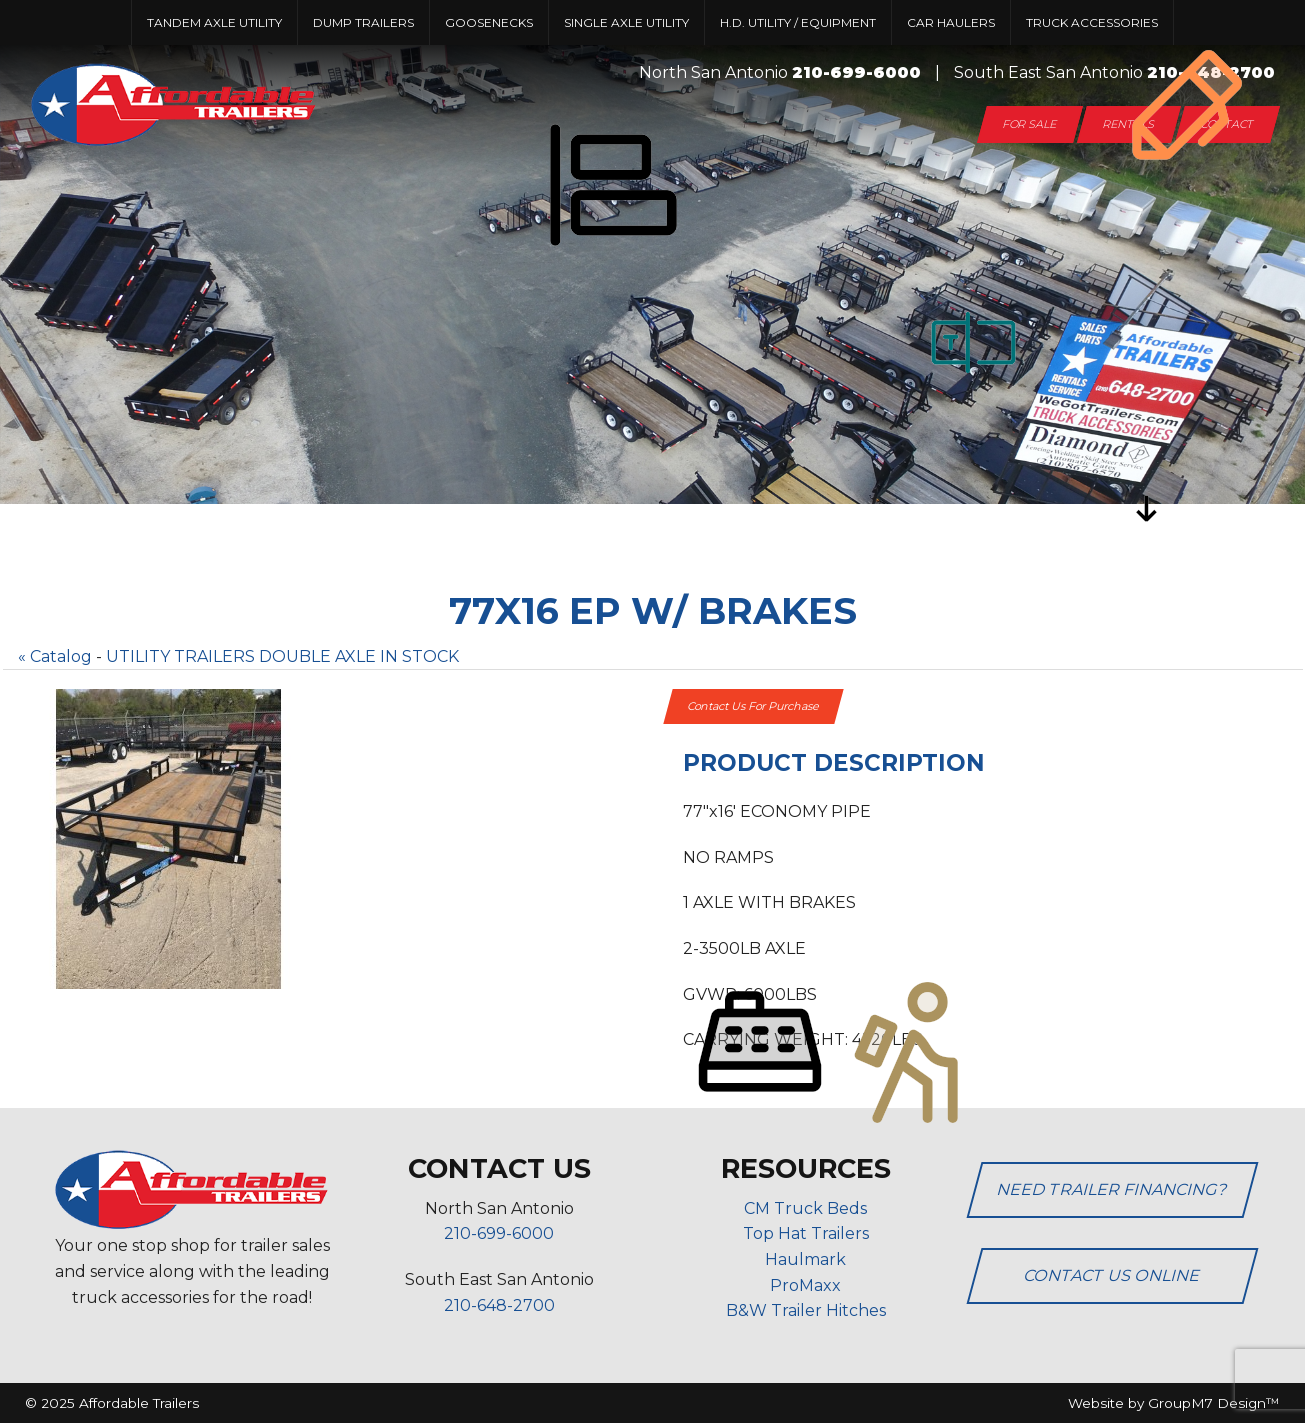 This screenshot has height=1423, width=1305. I want to click on scroll down or view more content, so click(1147, 510).